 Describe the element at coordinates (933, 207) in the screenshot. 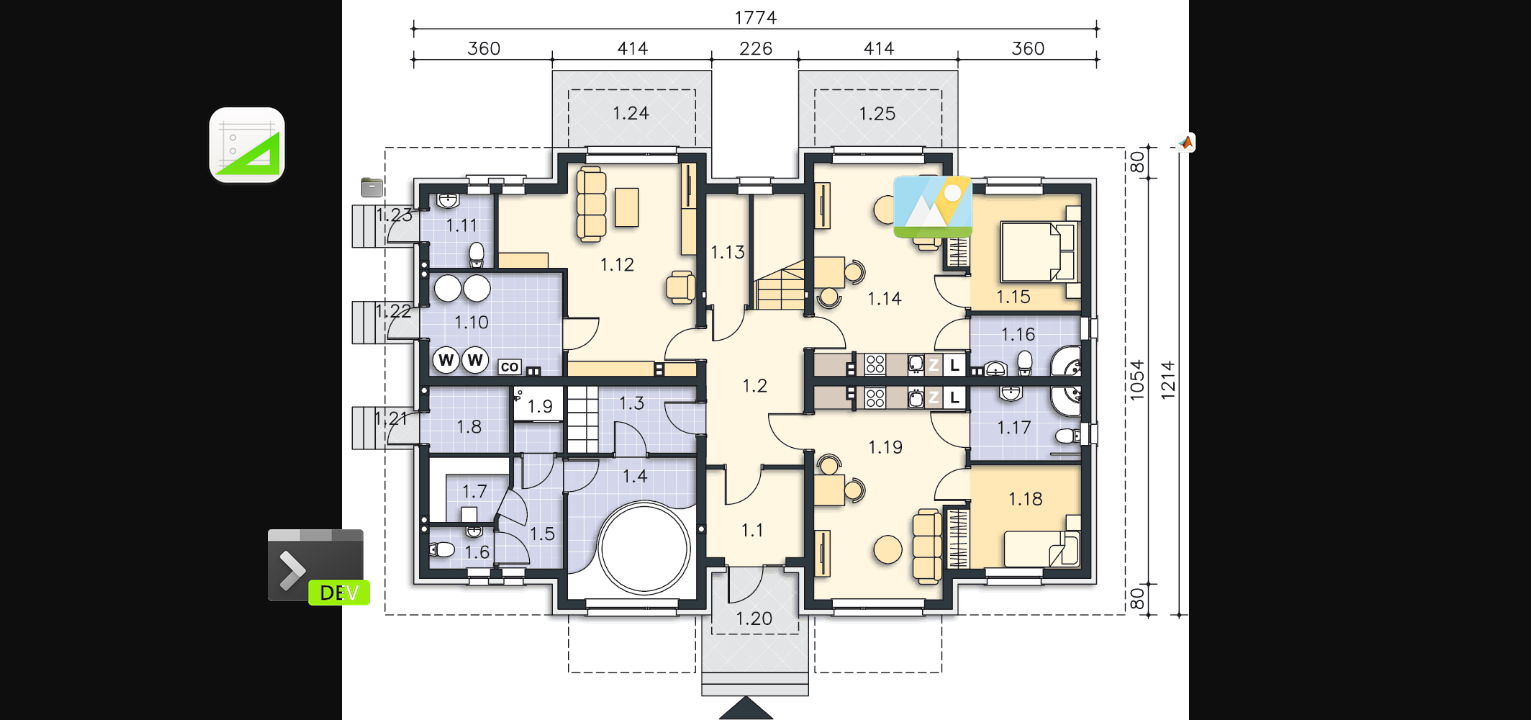

I see `open photo management app` at that location.